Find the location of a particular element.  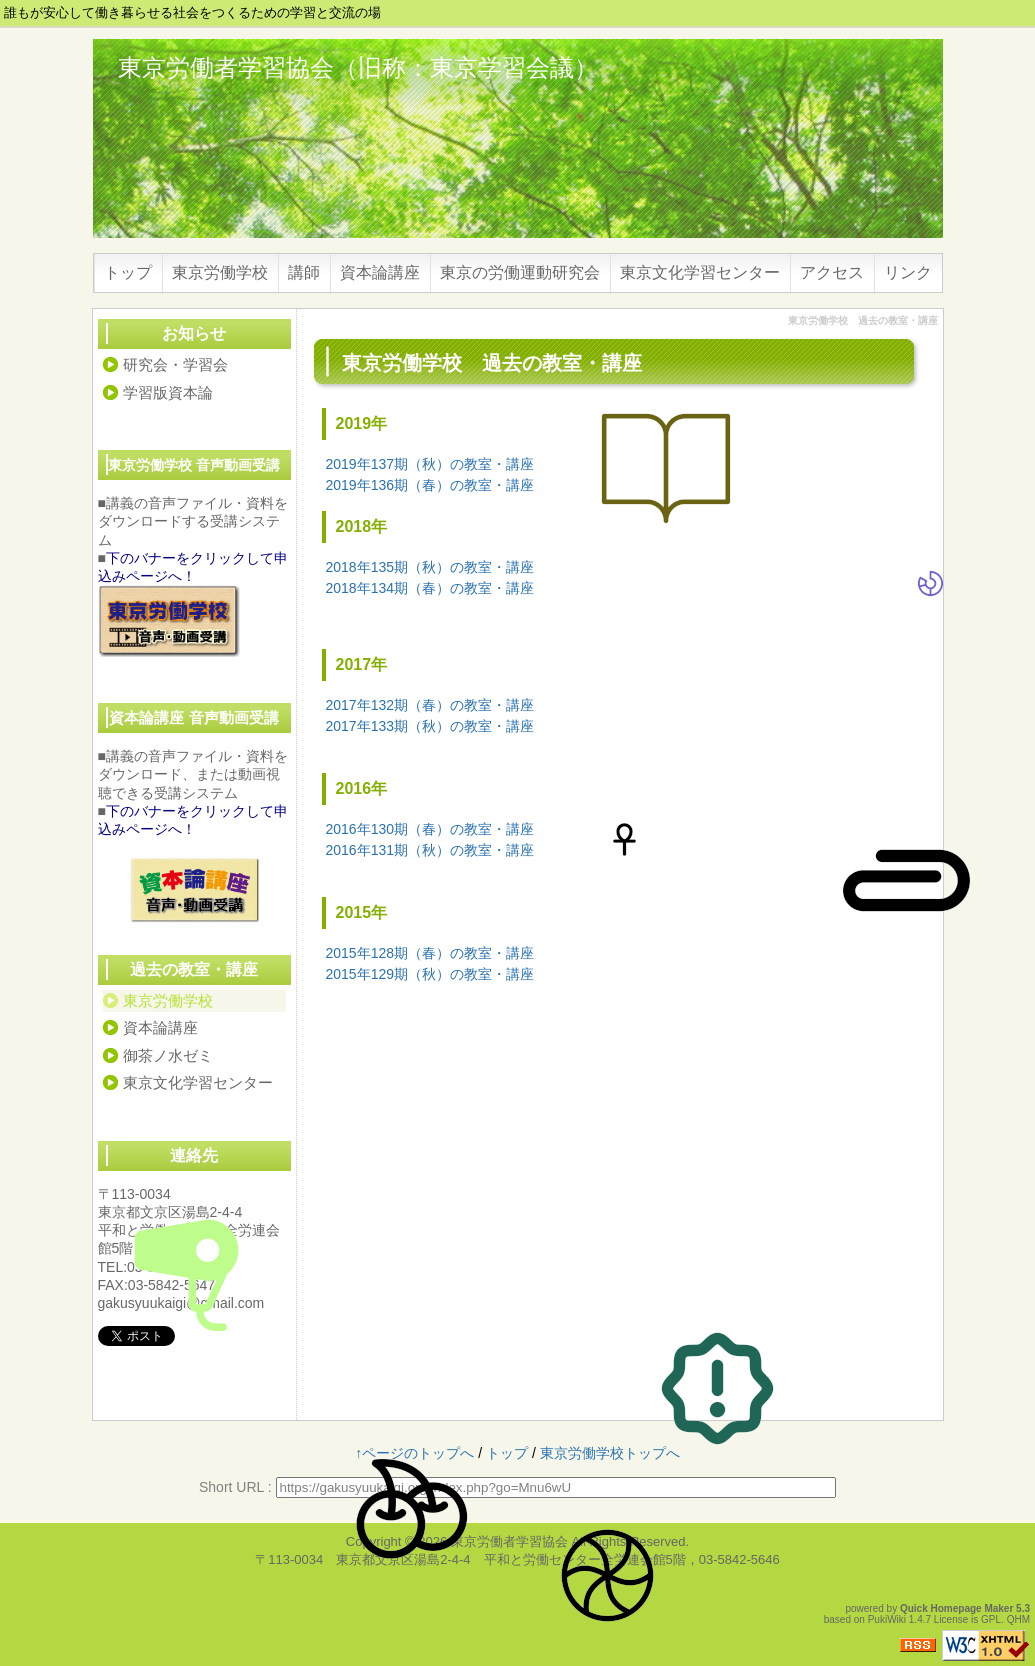

indicates a warning or alert requiring attention is located at coordinates (717, 1388).